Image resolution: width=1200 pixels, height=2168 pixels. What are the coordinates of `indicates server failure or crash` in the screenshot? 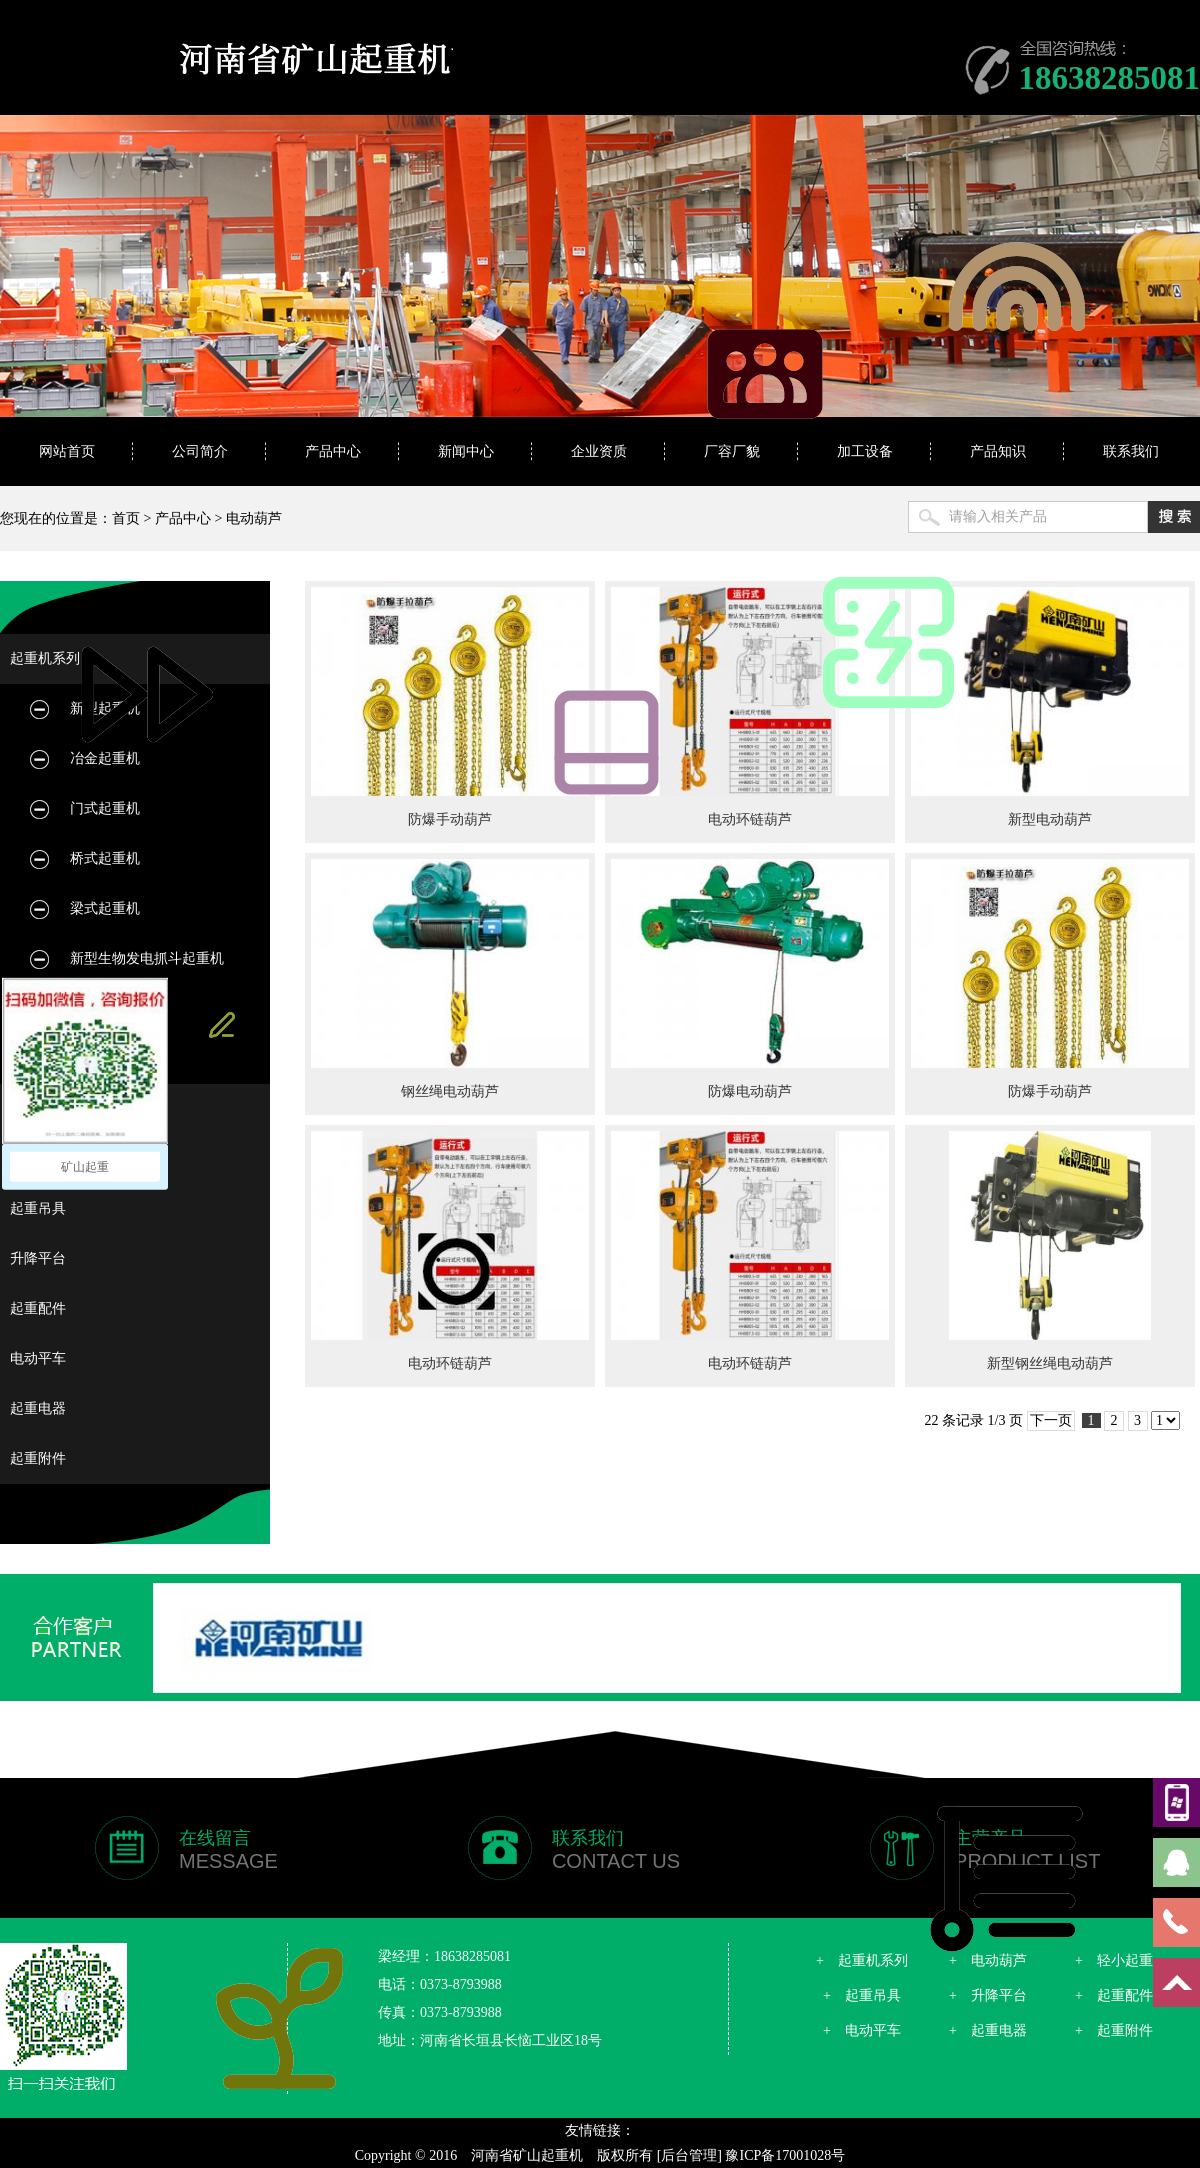 It's located at (888, 642).